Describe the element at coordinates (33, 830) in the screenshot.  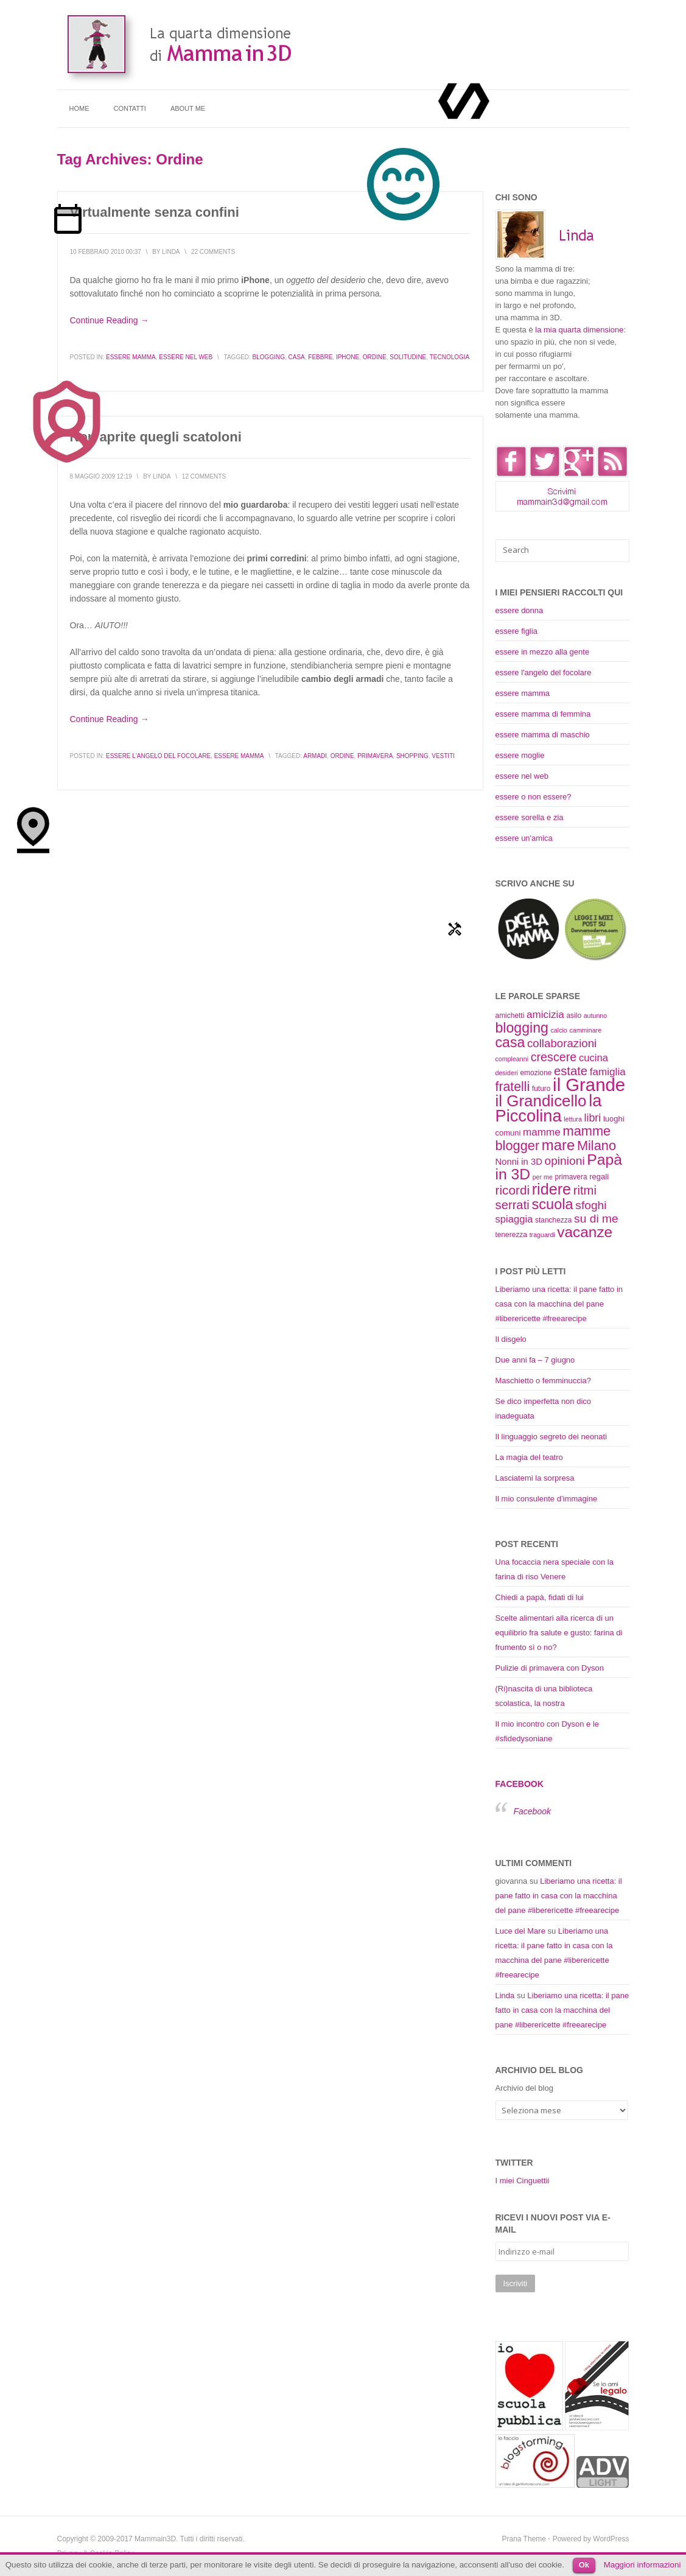
I see `drop a pin on the map` at that location.